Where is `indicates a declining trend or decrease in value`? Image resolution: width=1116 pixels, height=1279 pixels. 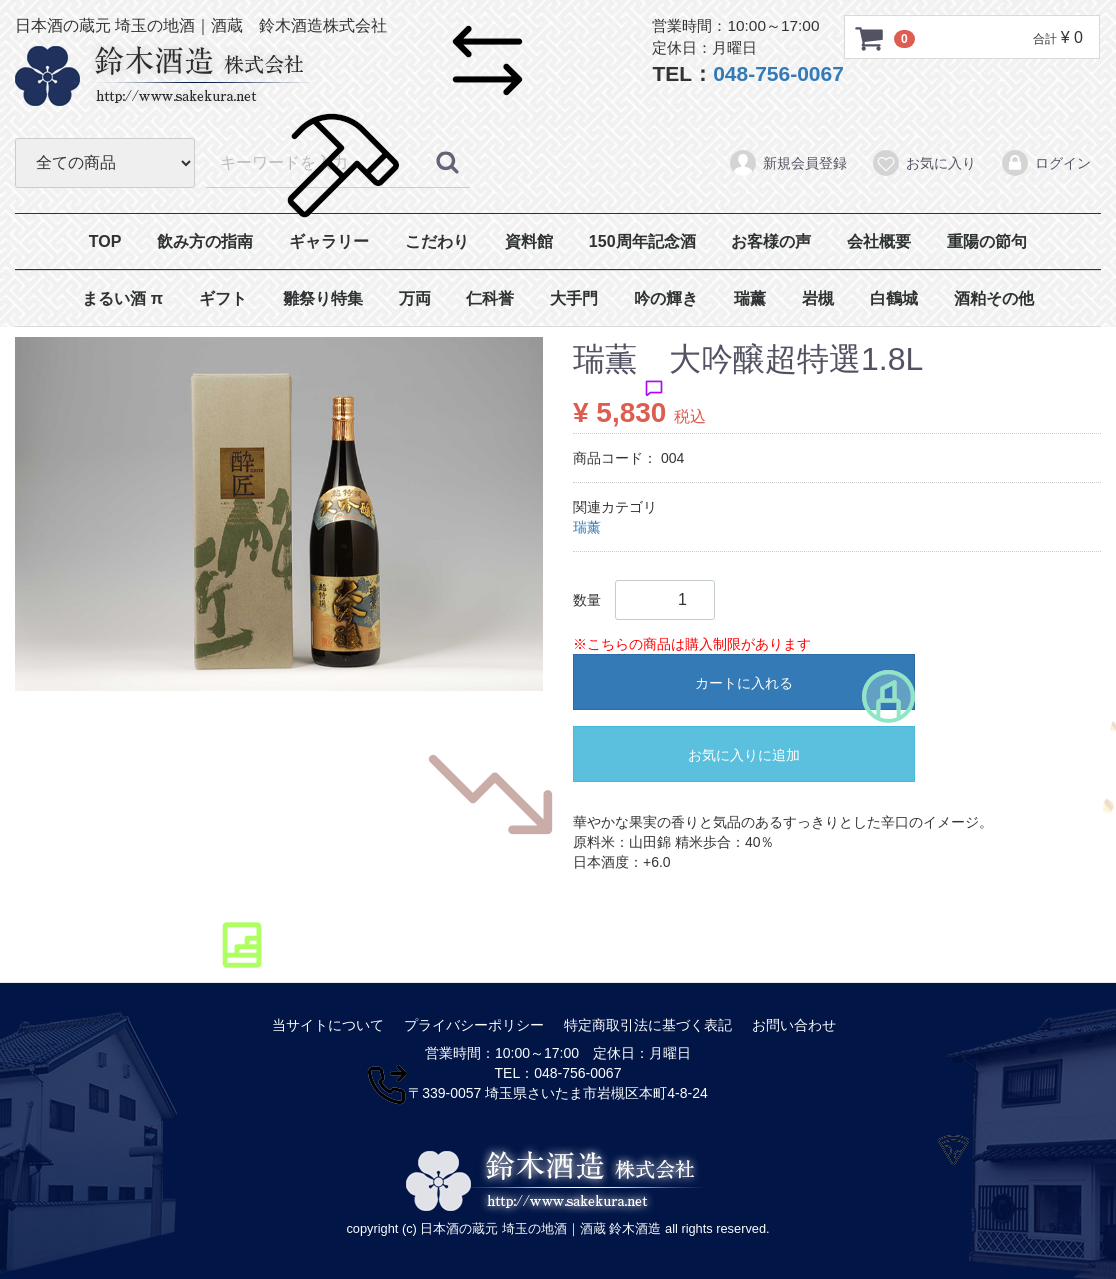
indicates a declining trend or decrease in value is located at coordinates (490, 794).